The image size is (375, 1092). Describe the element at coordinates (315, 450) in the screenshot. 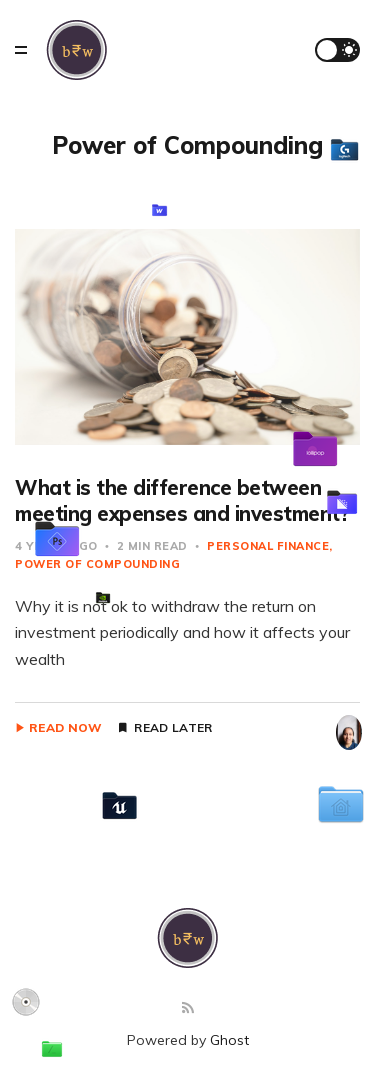

I see `open android lollipop system folder` at that location.